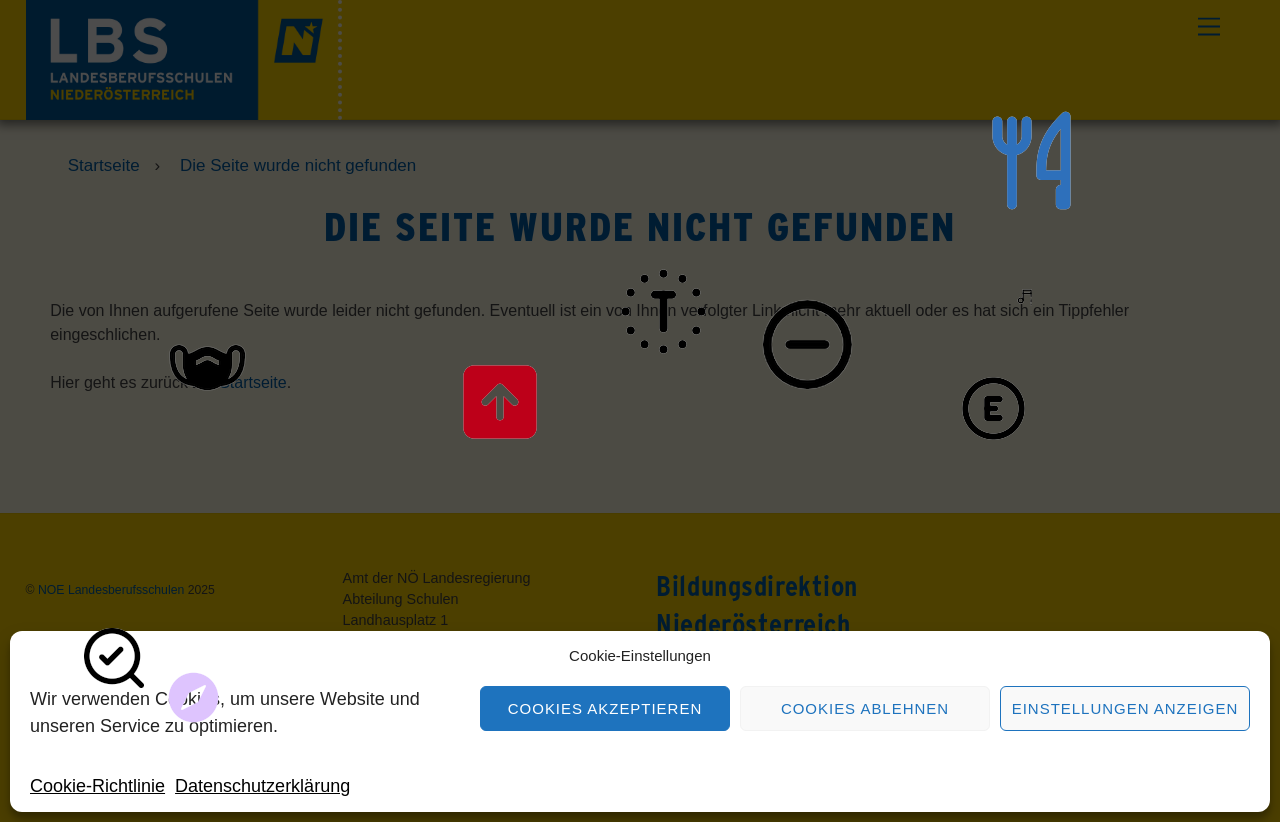 The width and height of the screenshot is (1280, 822). I want to click on upload a file or document, so click(500, 402).